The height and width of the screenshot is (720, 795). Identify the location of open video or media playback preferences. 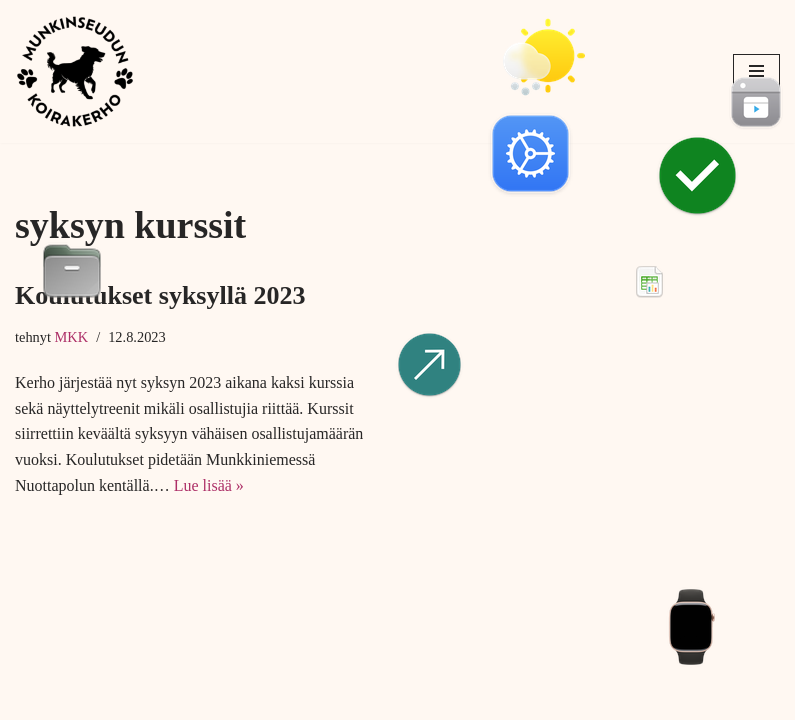
(756, 103).